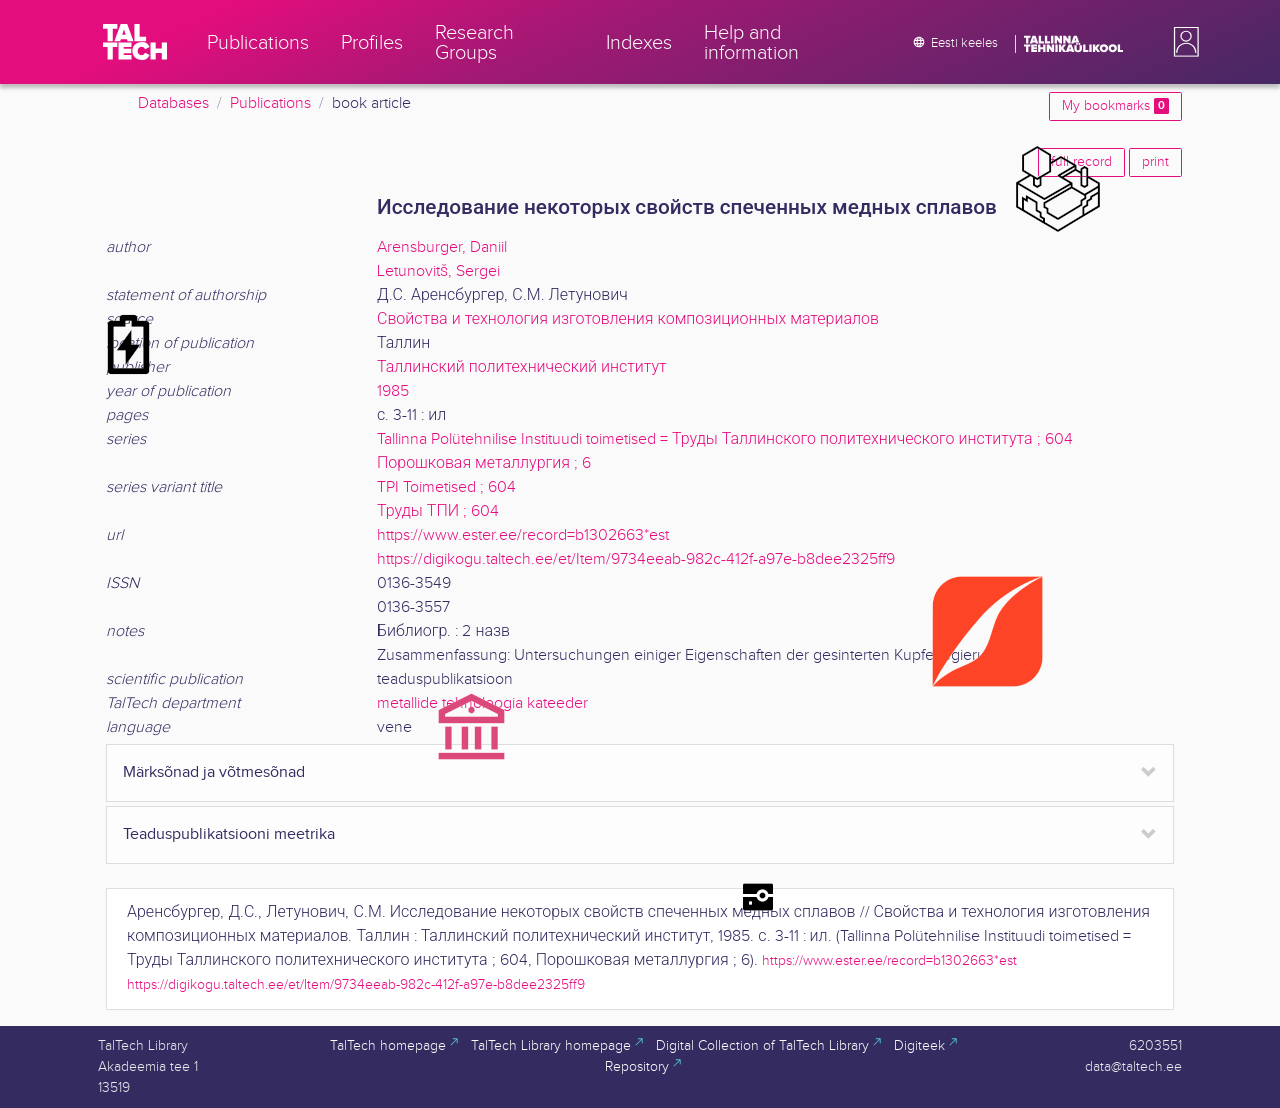 The image size is (1280, 1108). What do you see at coordinates (758, 897) in the screenshot?
I see `connect to a projector or external display` at bounding box center [758, 897].